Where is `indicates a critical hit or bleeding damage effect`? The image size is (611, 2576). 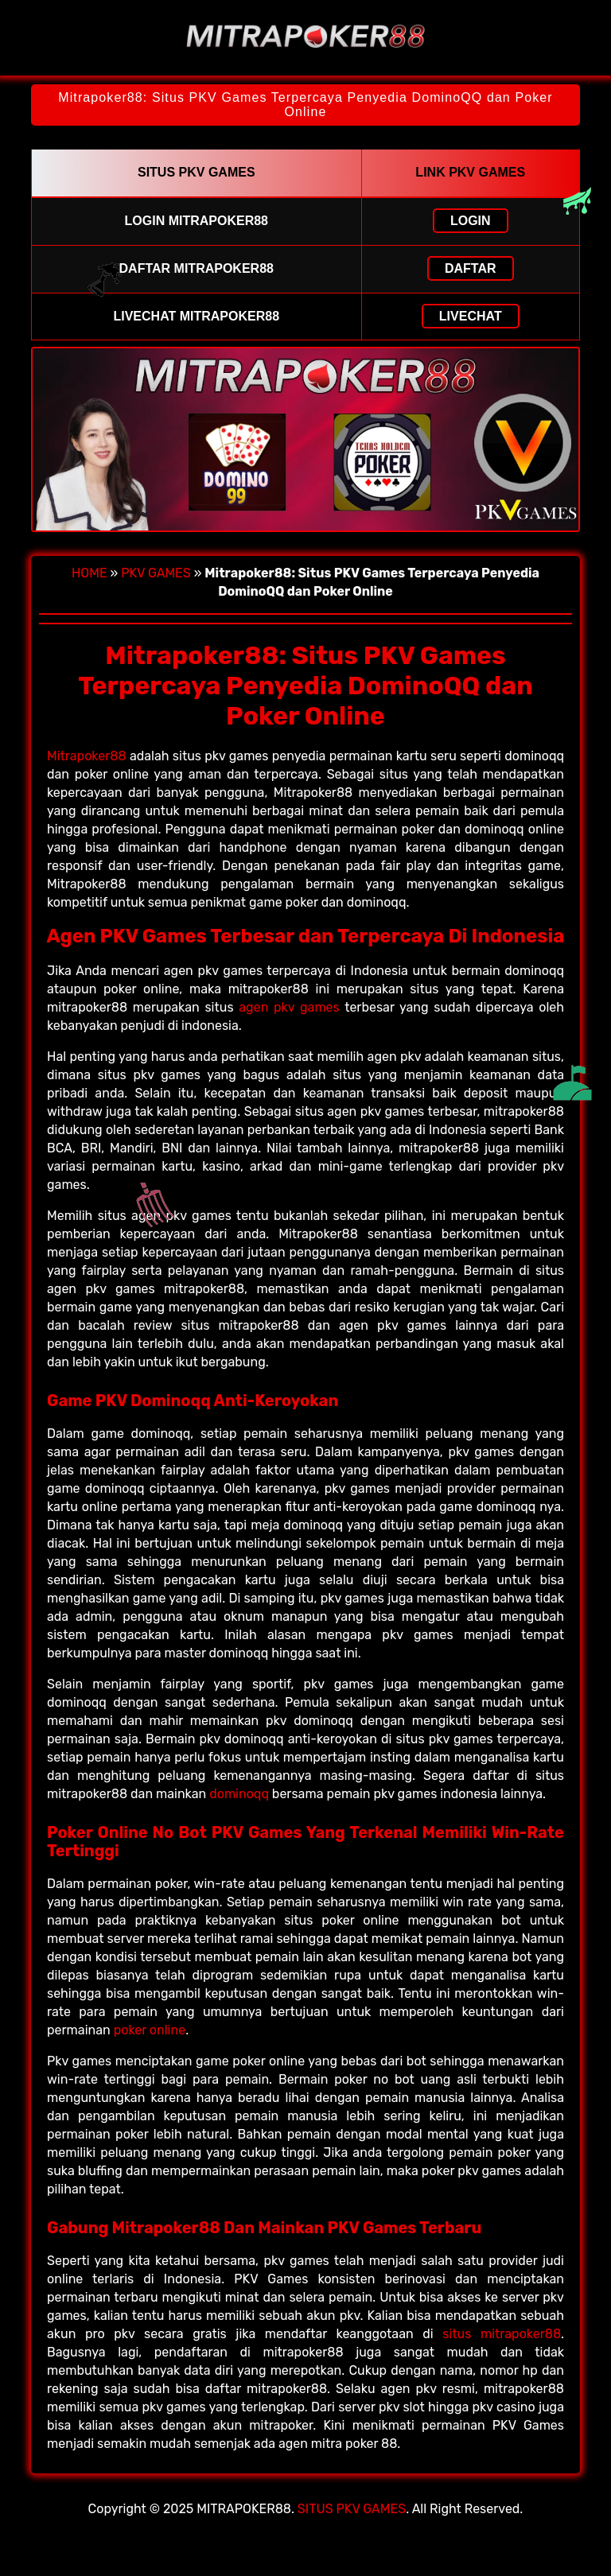 indicates a critical hit or bleeding damage effect is located at coordinates (577, 200).